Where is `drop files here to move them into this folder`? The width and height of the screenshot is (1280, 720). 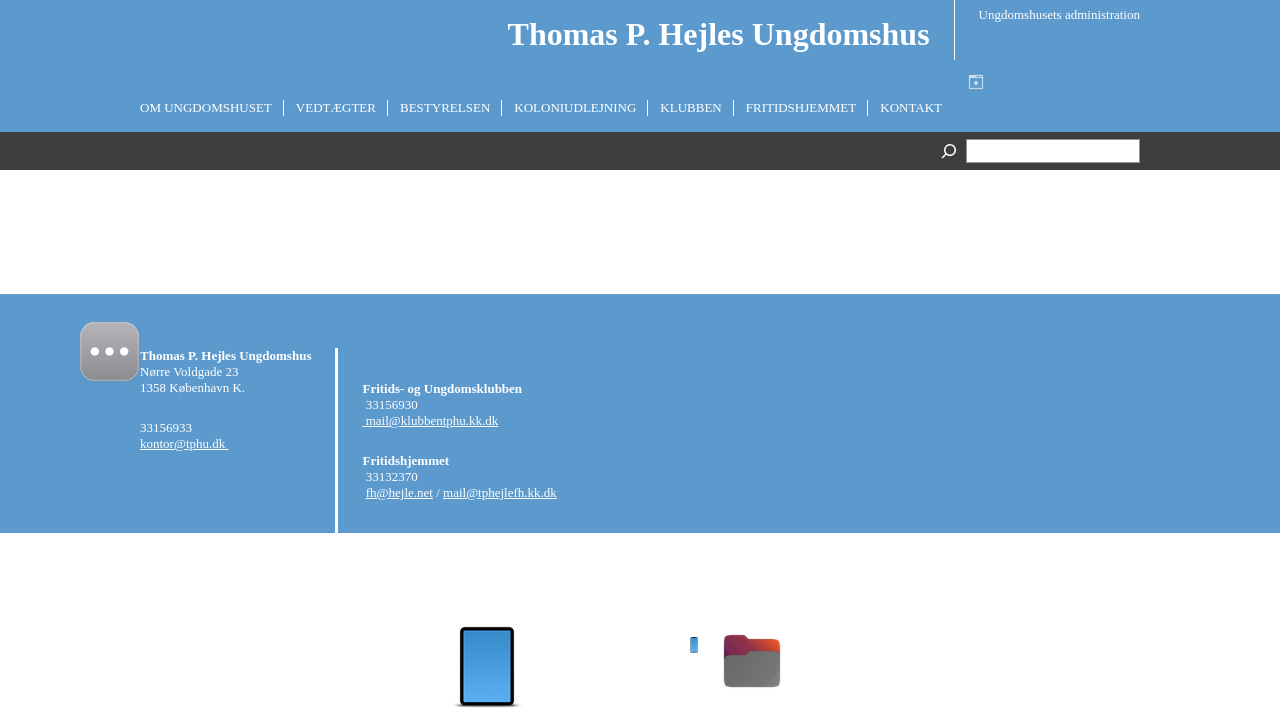
drop files here to move them into this folder is located at coordinates (752, 661).